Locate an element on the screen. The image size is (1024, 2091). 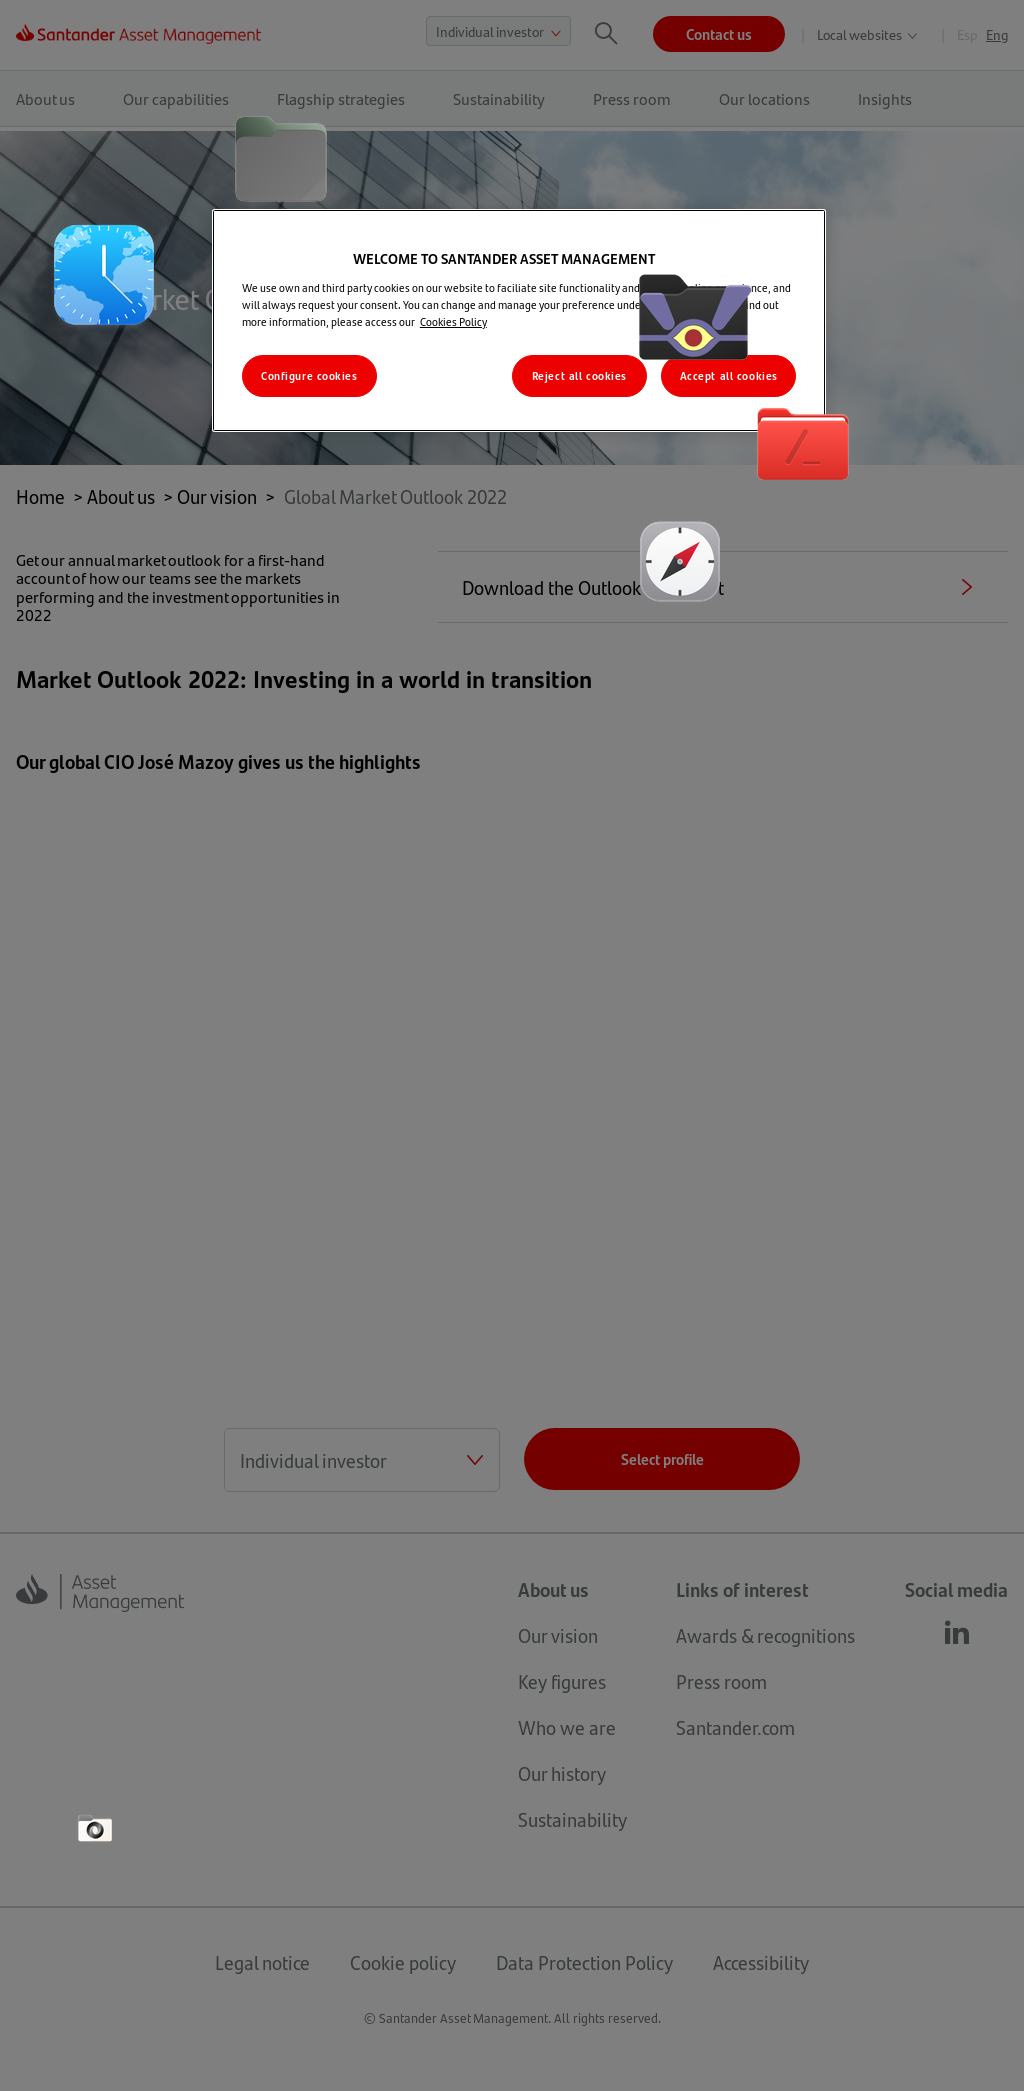
open navigation or direction preferences is located at coordinates (680, 563).